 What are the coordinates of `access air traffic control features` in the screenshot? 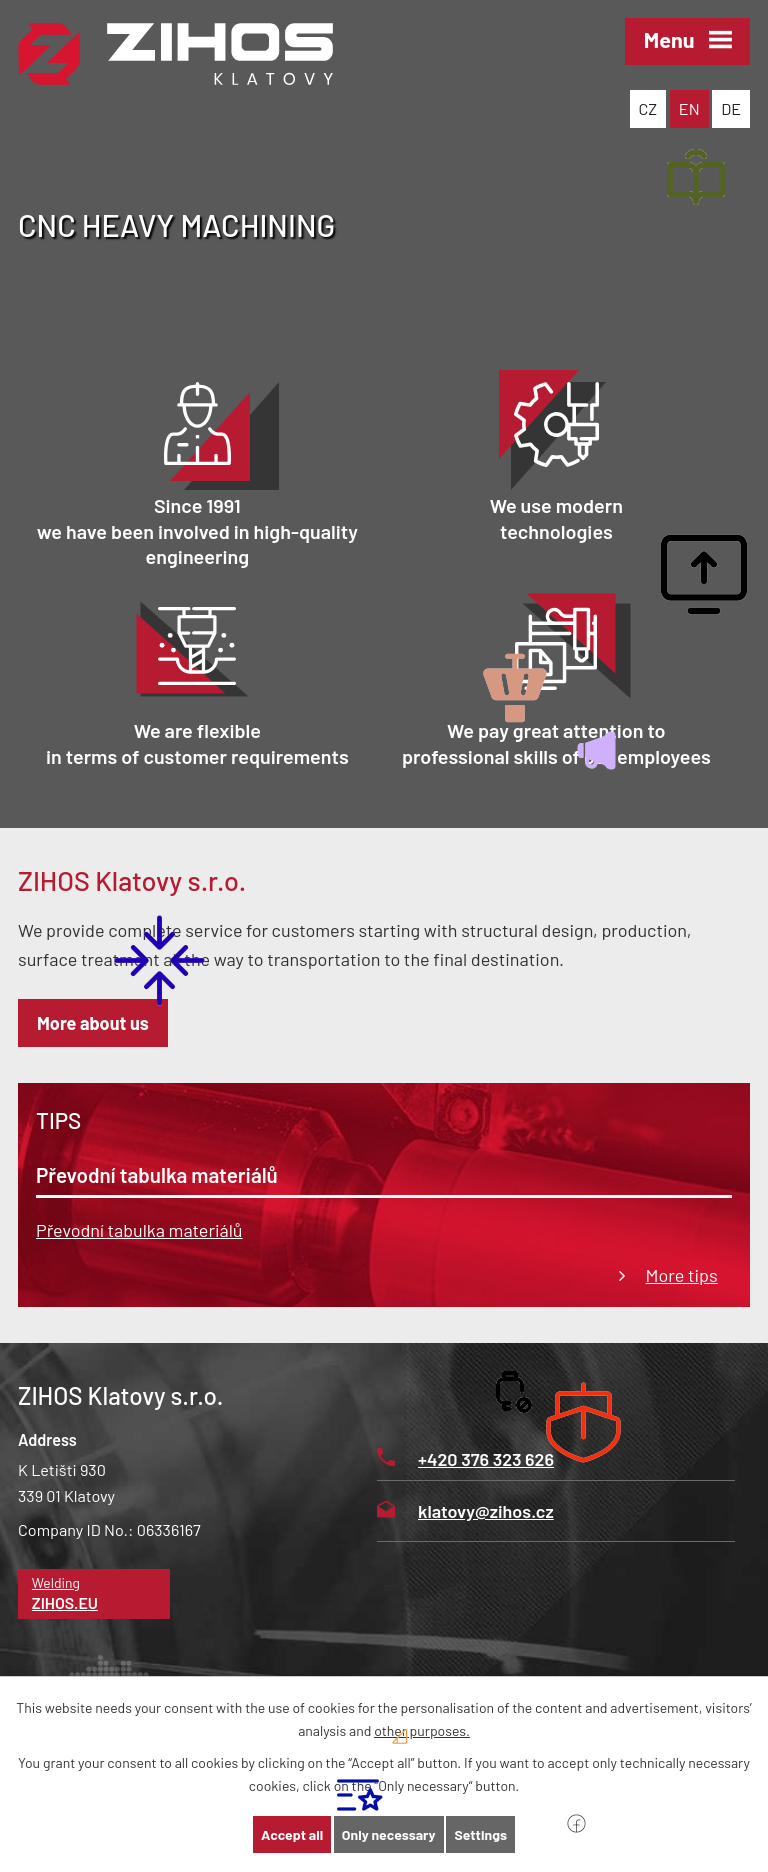 It's located at (515, 688).